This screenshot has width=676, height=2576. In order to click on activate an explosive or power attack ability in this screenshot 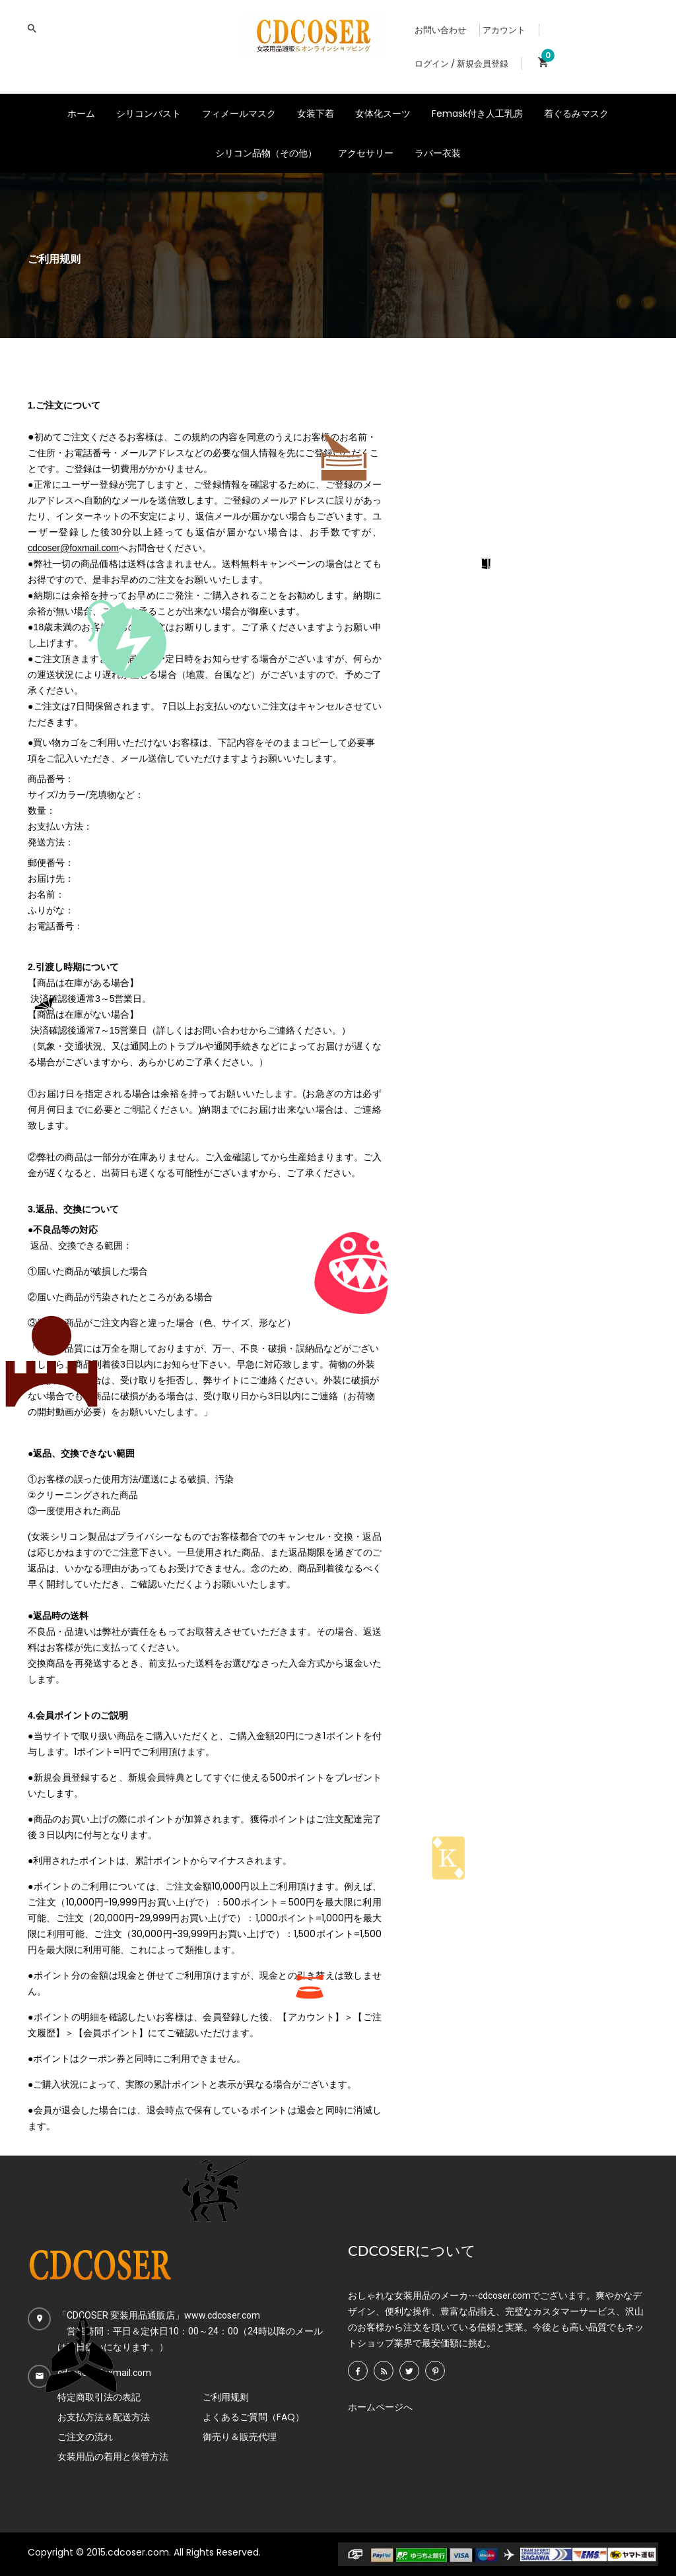, I will do `click(127, 639)`.